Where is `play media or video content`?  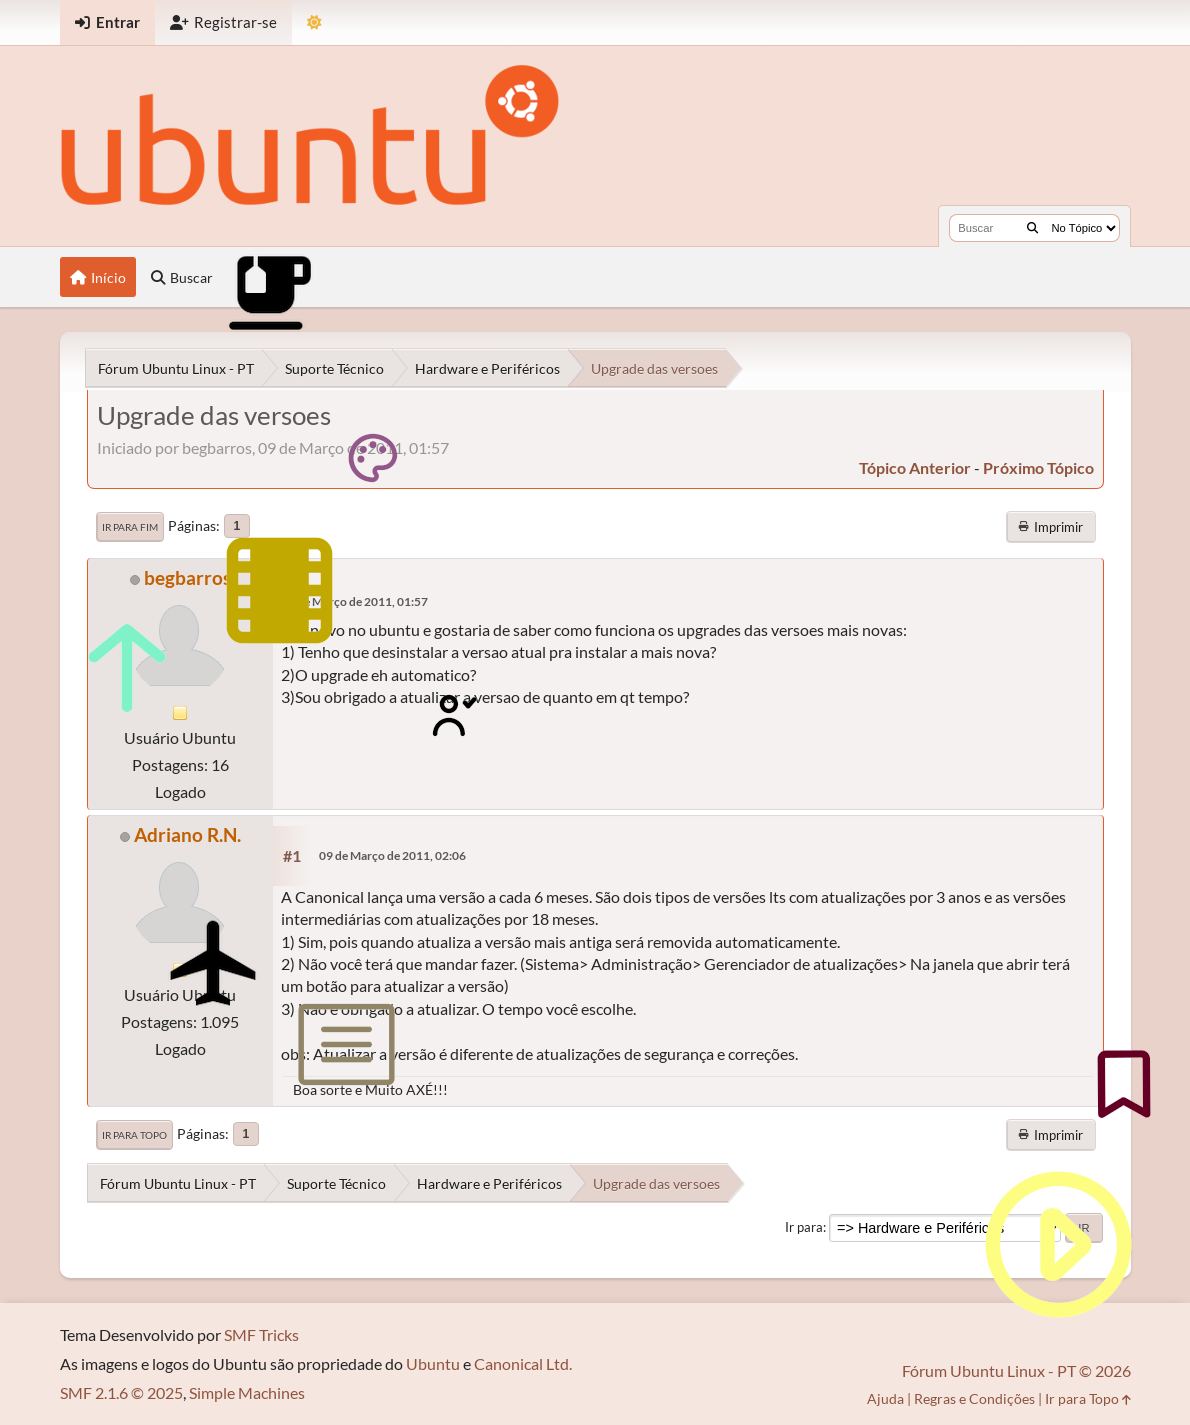 play media or video content is located at coordinates (1058, 1244).